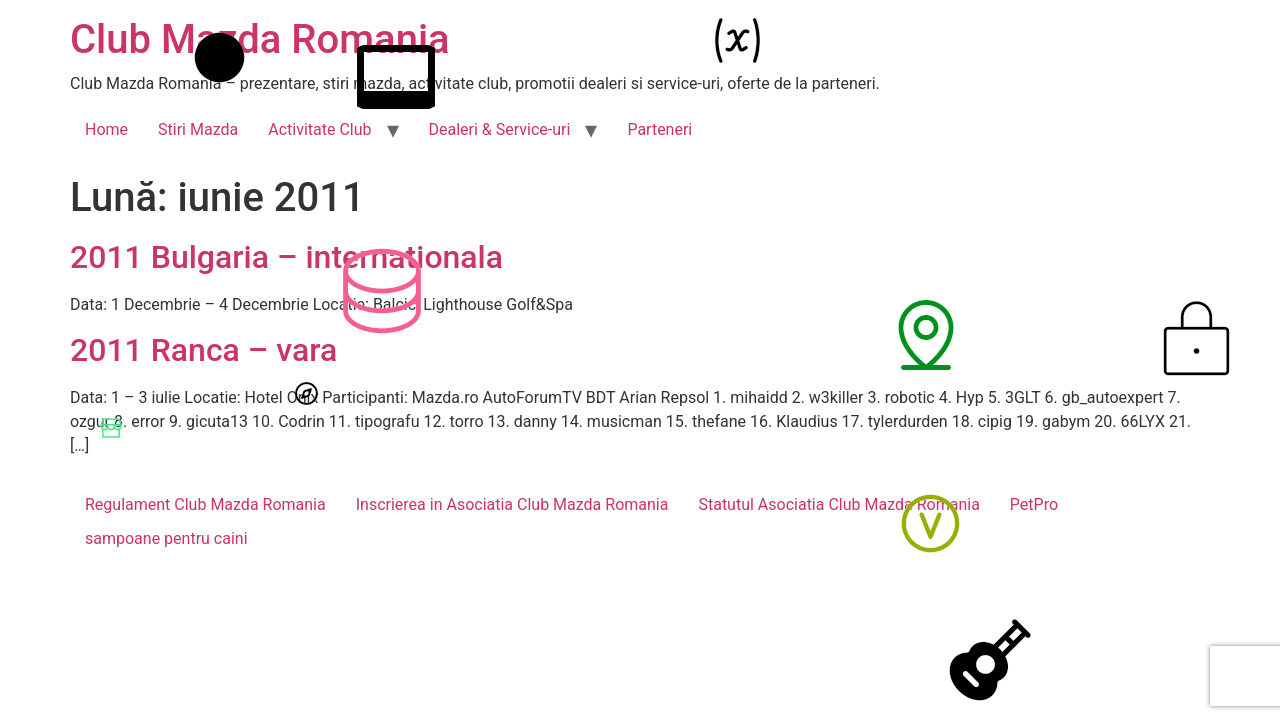  What do you see at coordinates (396, 77) in the screenshot?
I see `video player with caption or subtitle area` at bounding box center [396, 77].